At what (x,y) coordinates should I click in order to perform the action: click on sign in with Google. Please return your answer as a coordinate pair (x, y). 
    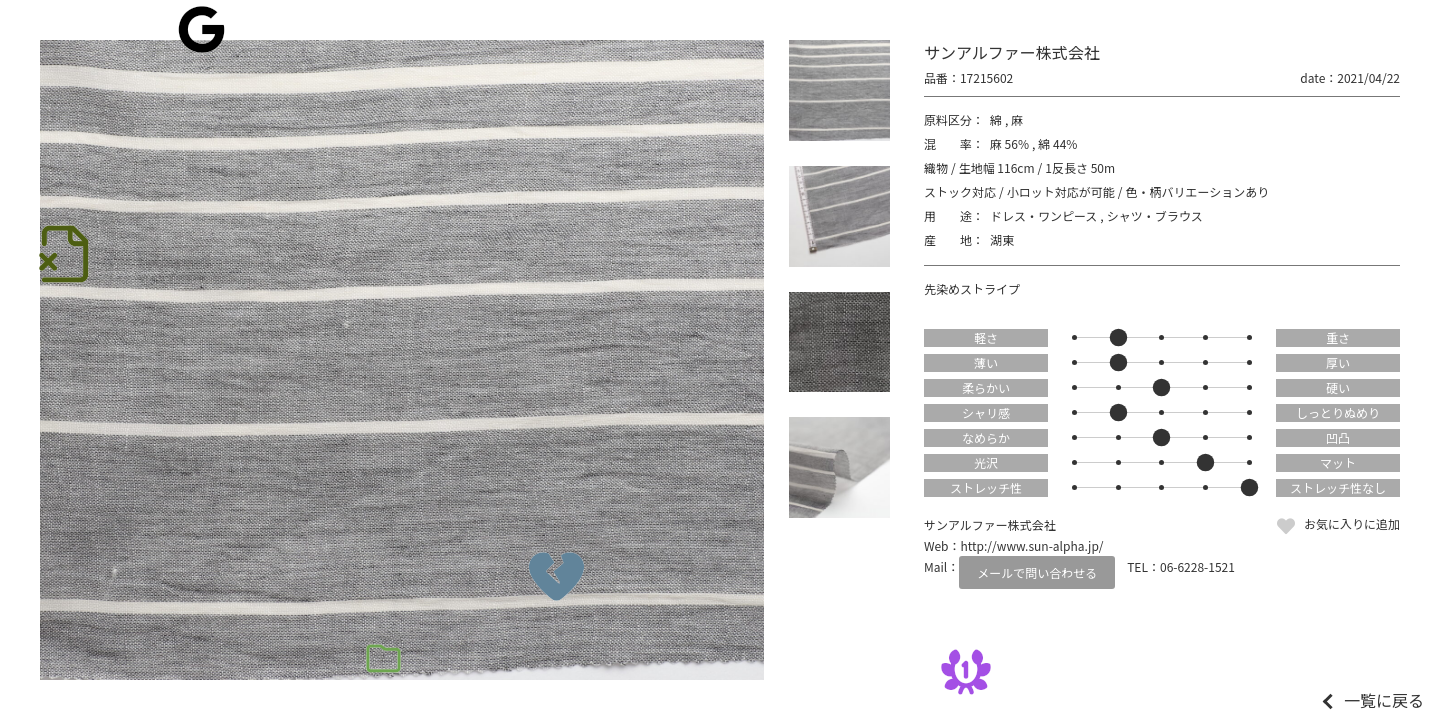
    Looking at the image, I should click on (201, 29).